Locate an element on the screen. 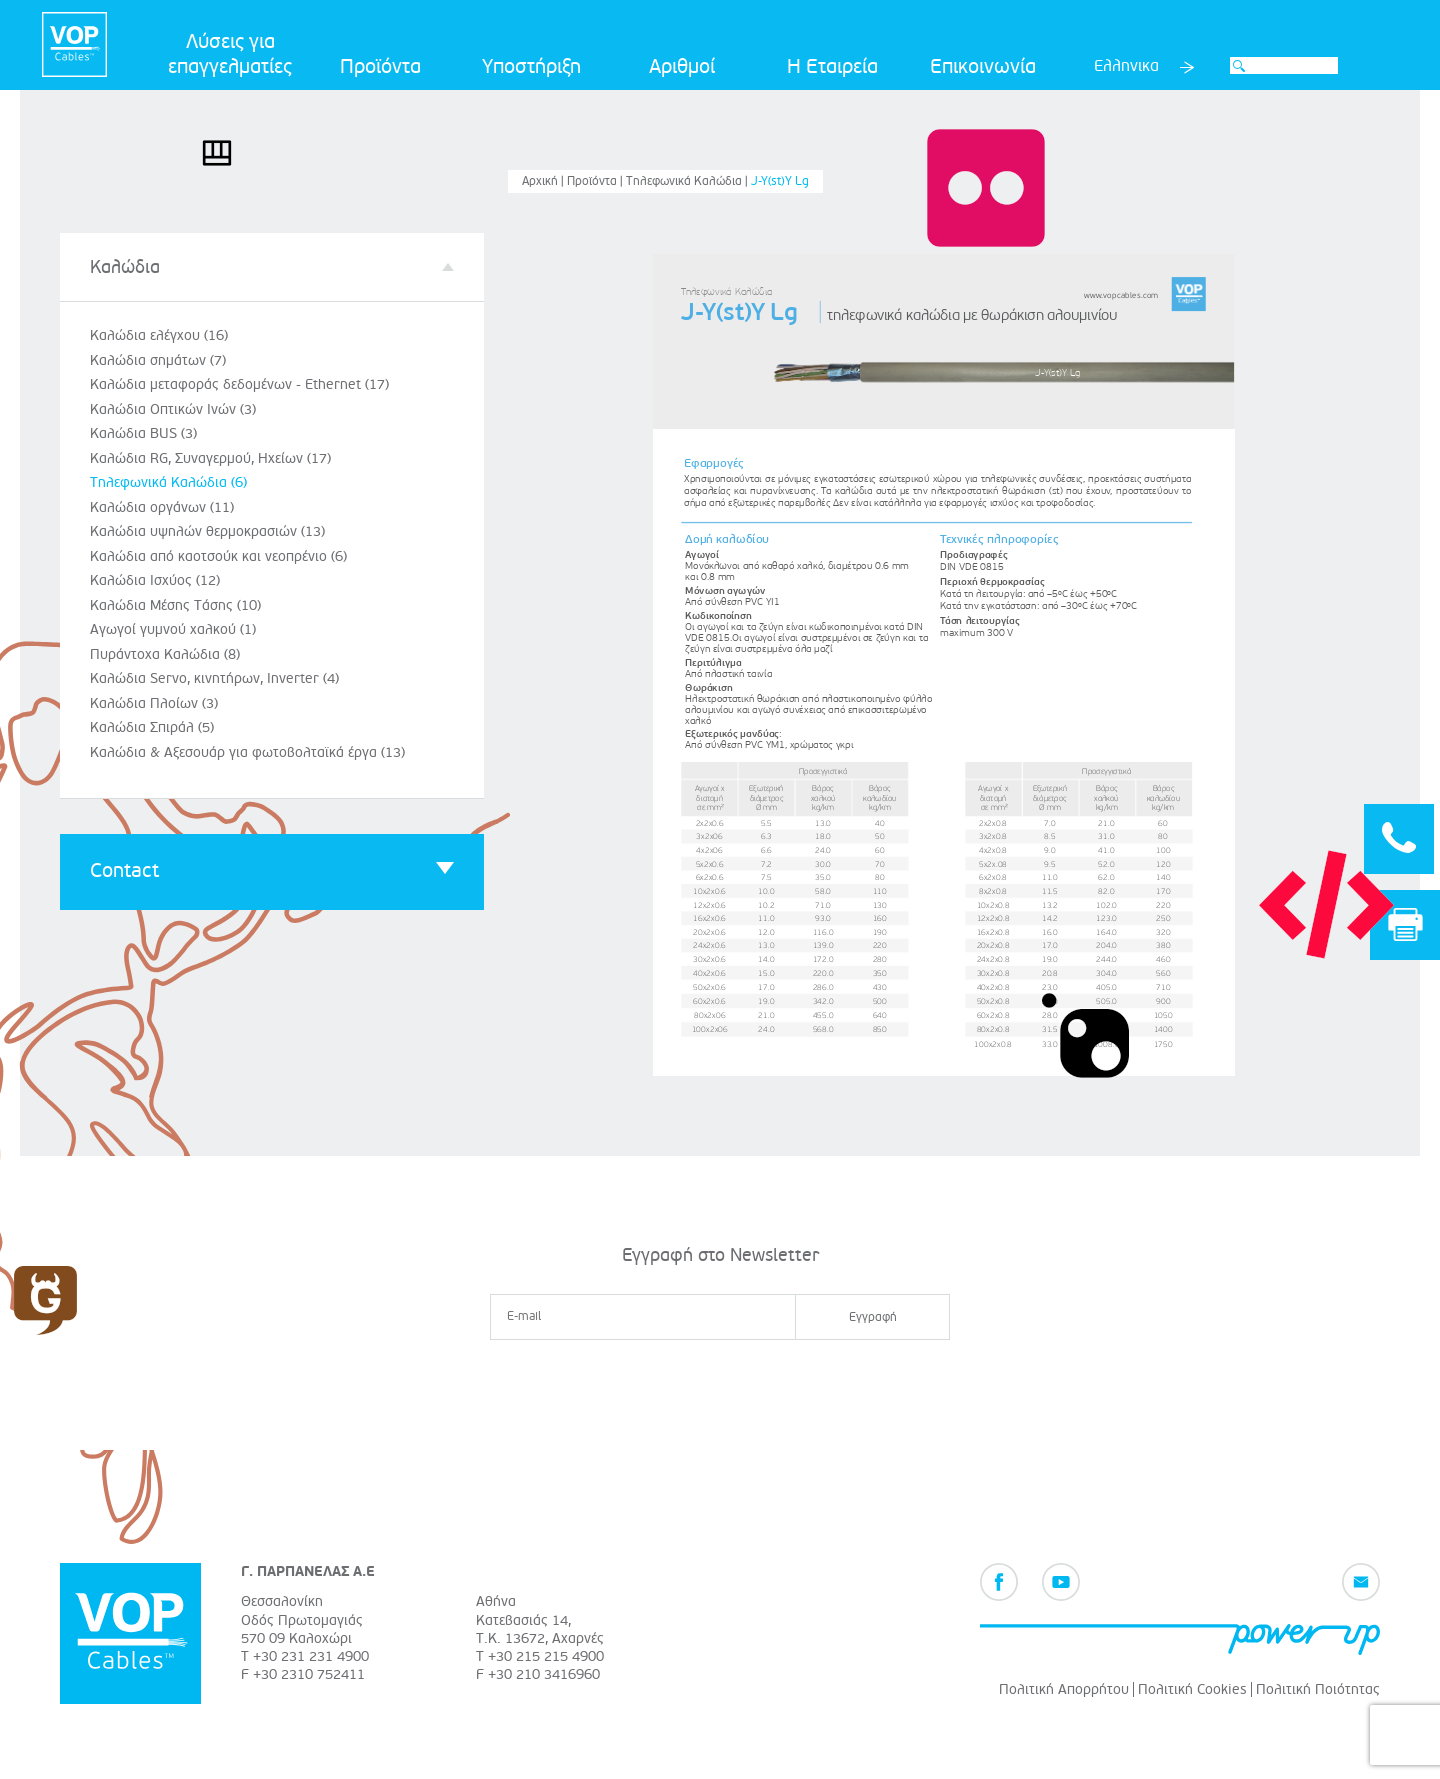 This screenshot has width=1440, height=1779. link to GNU Social profile is located at coordinates (45, 1300).